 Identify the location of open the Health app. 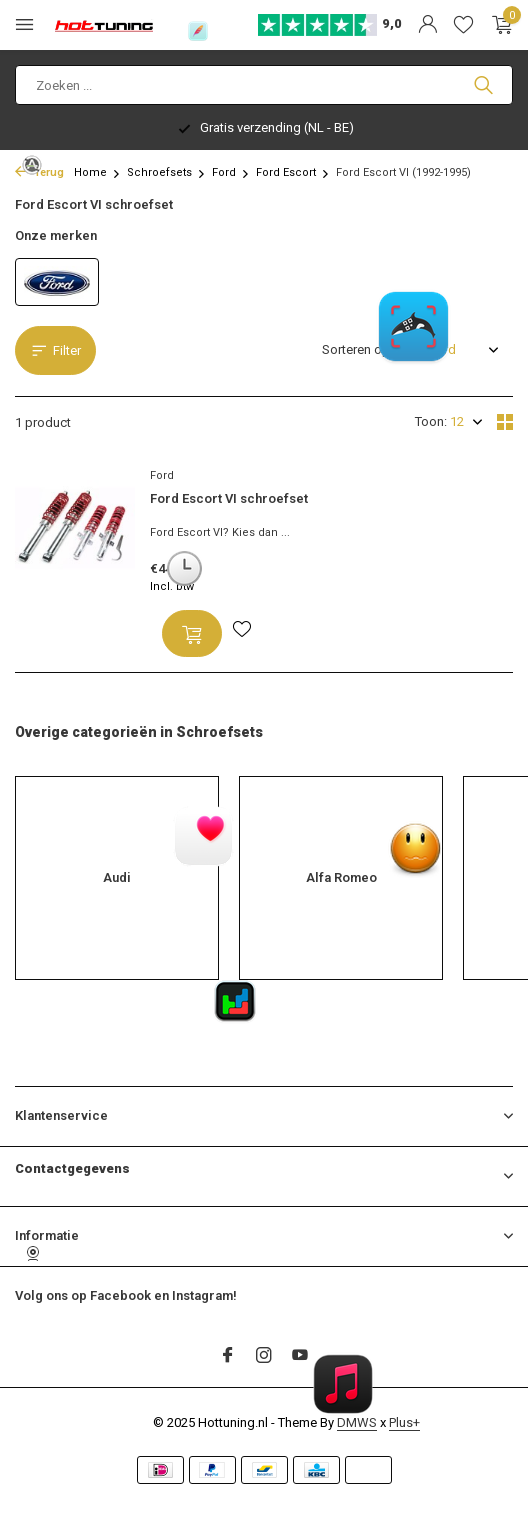
(203, 836).